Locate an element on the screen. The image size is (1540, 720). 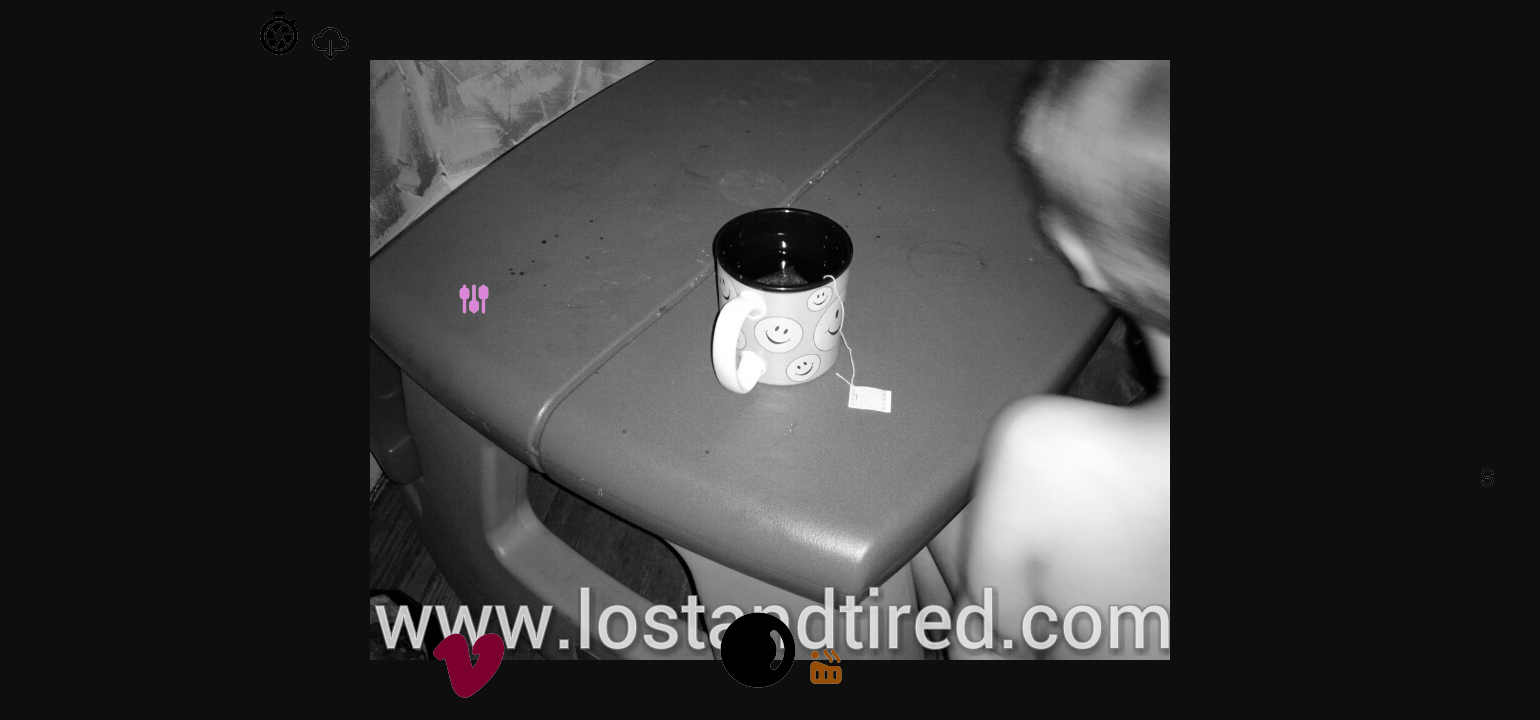
indicates an item starting with the letter S is located at coordinates (1487, 477).